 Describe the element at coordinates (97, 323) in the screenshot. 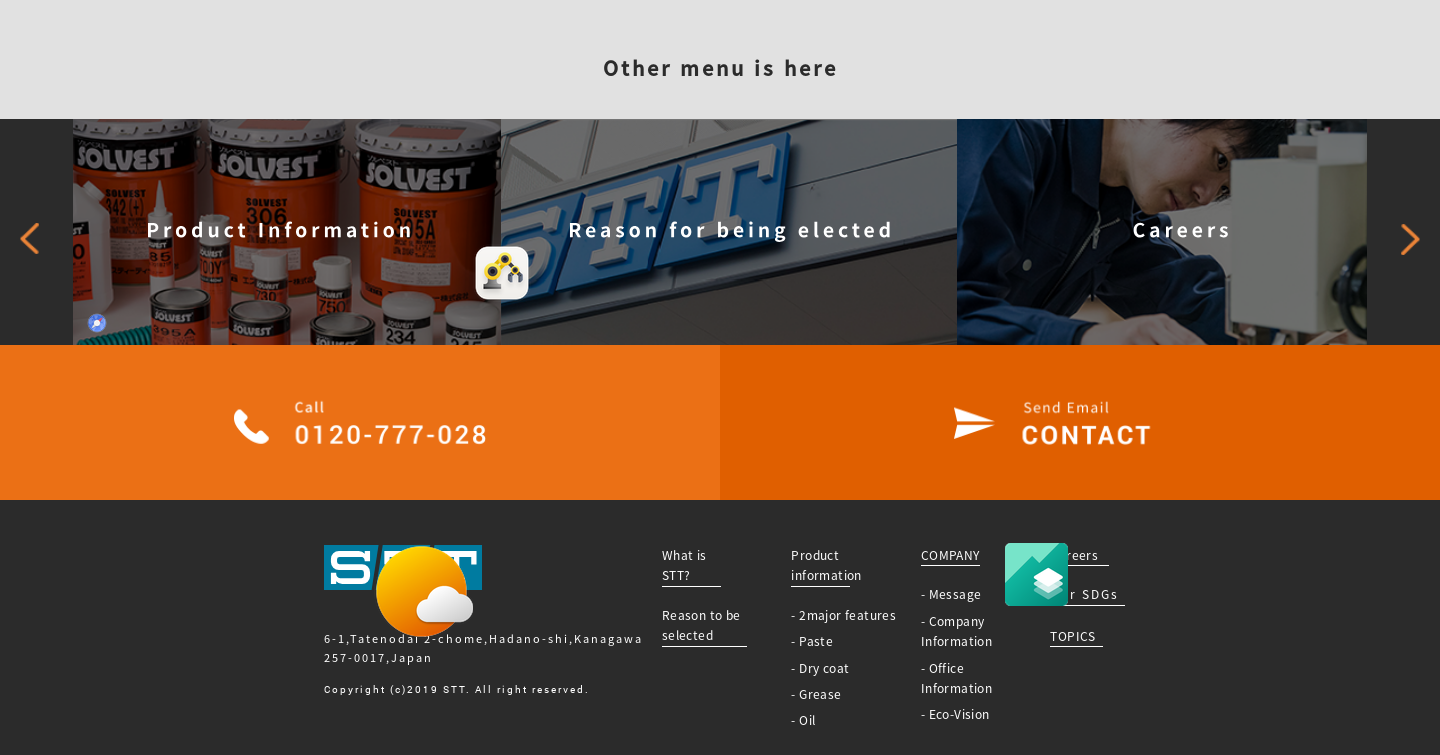

I see `open gnome web browser (epiphany)` at that location.